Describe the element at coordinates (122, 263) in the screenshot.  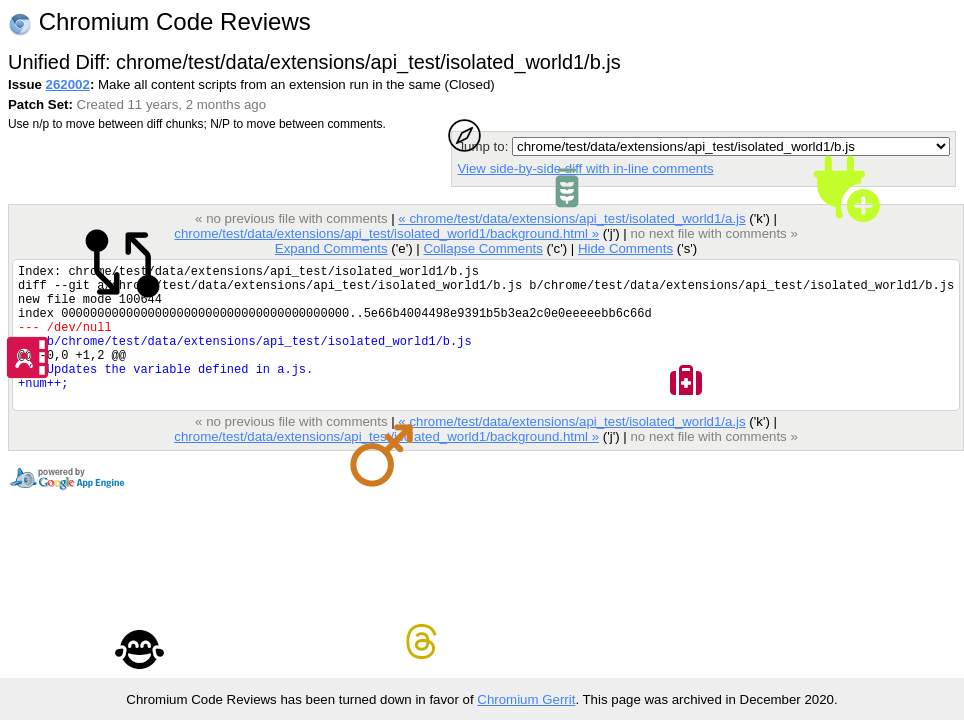
I see `view code differences between branches` at that location.